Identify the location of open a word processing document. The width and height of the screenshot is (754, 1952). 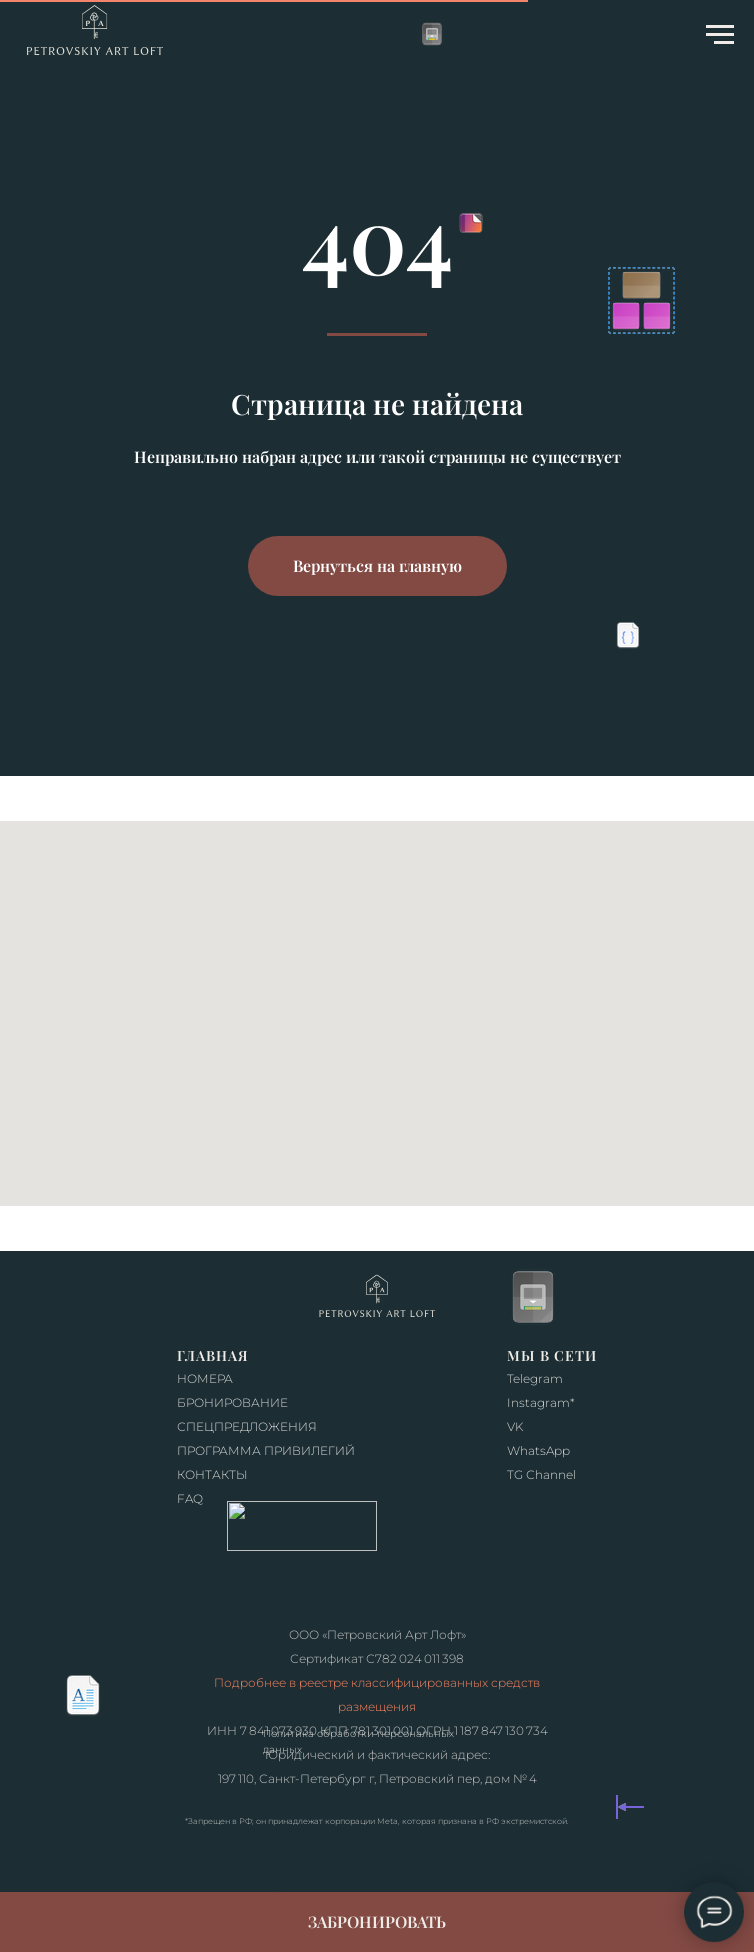
(83, 1695).